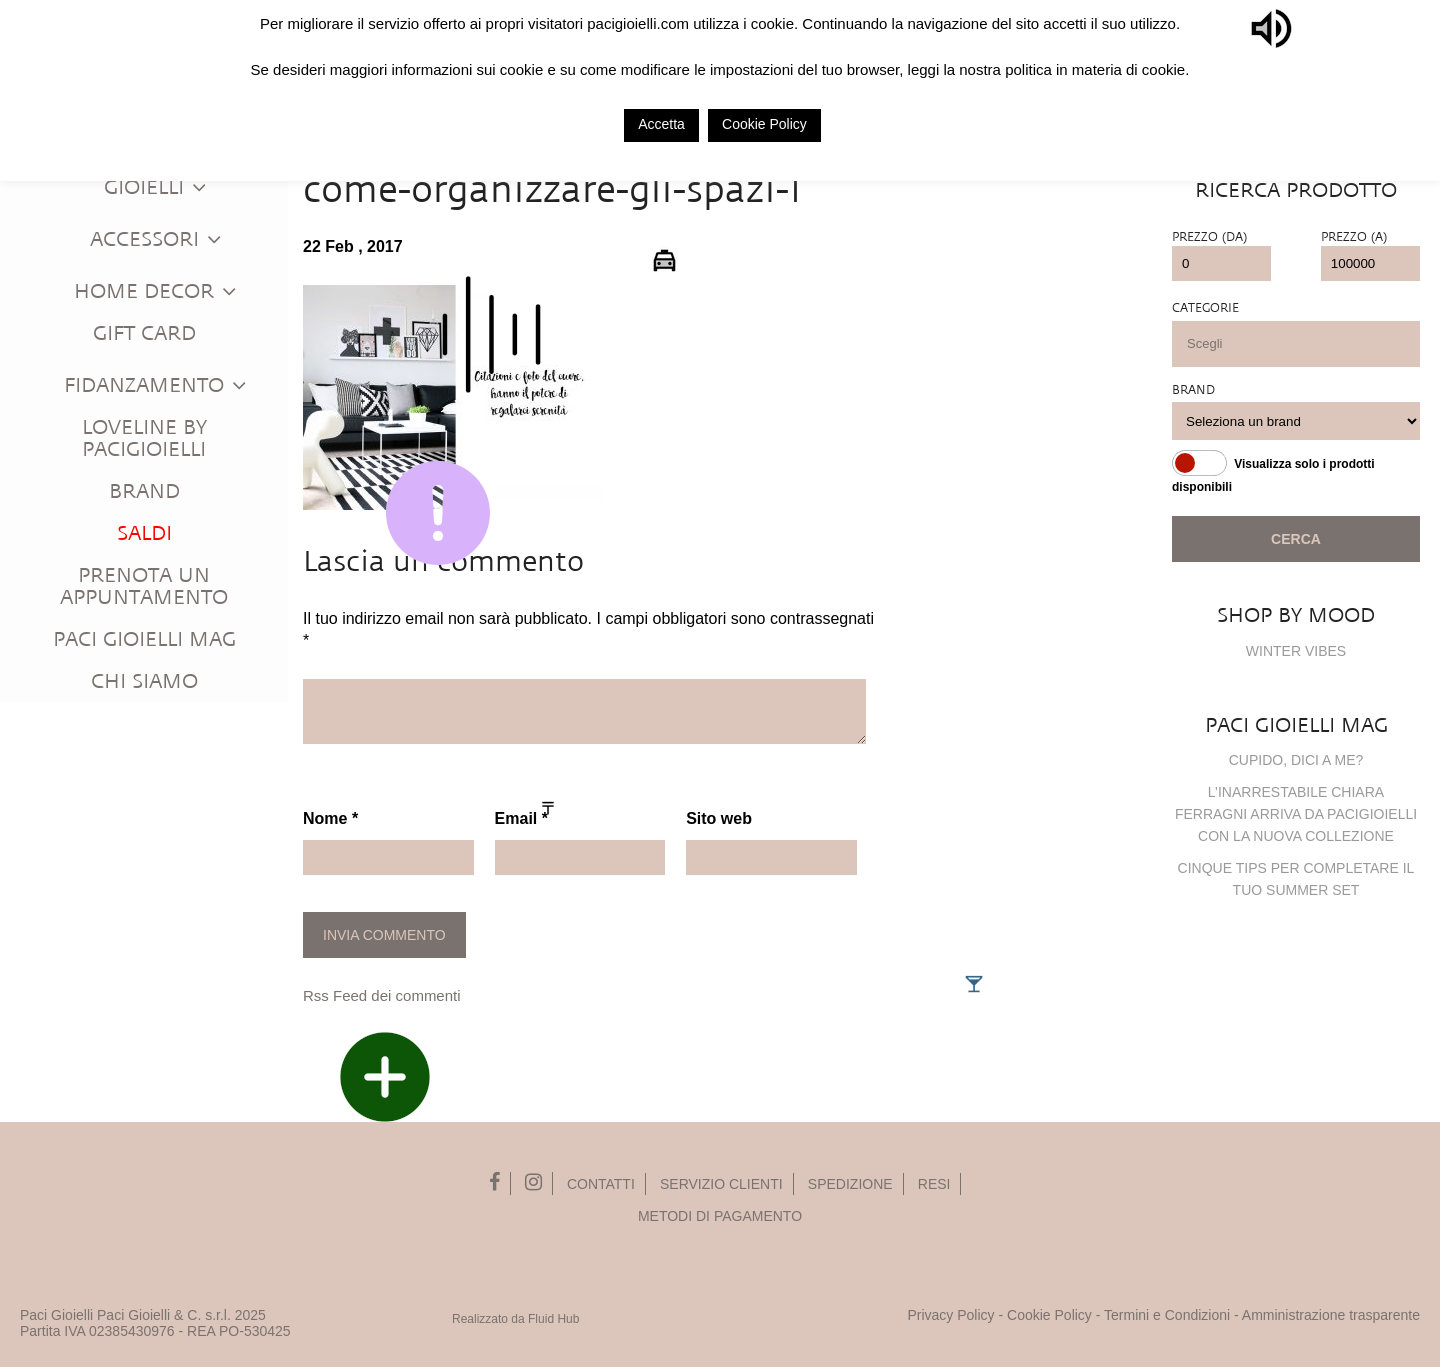 The width and height of the screenshot is (1440, 1367). Describe the element at coordinates (1271, 28) in the screenshot. I see `increase or adjust audio volume` at that location.